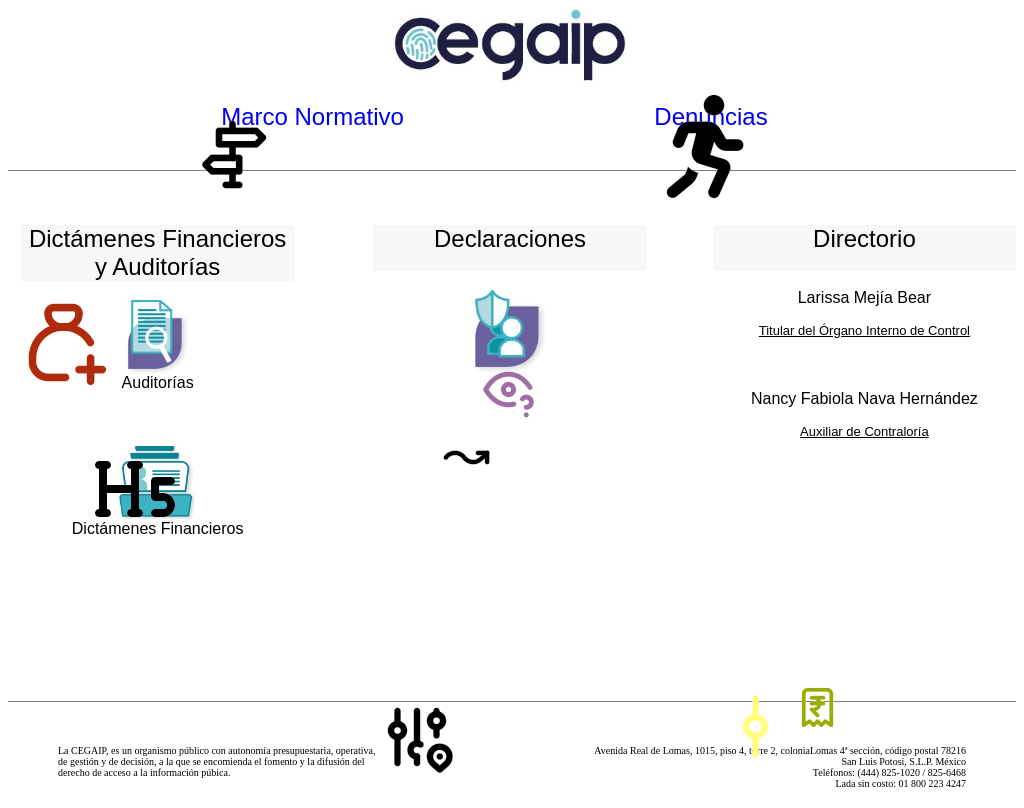  What do you see at coordinates (508, 389) in the screenshot?
I see `check visibility settings or status` at bounding box center [508, 389].